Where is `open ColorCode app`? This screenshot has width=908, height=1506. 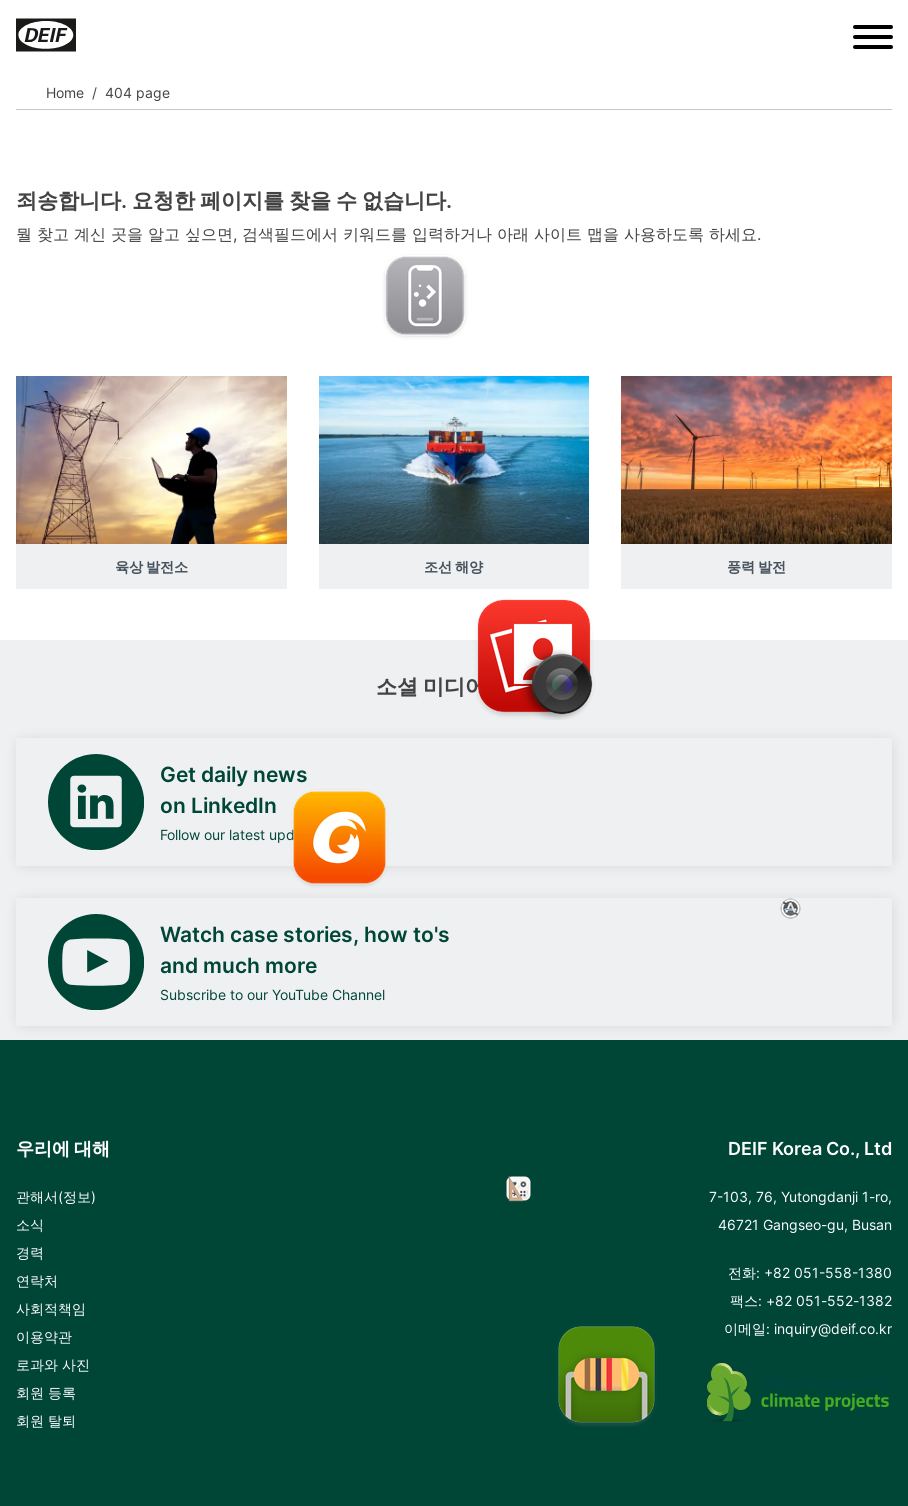
open ColorCode app is located at coordinates (606, 1374).